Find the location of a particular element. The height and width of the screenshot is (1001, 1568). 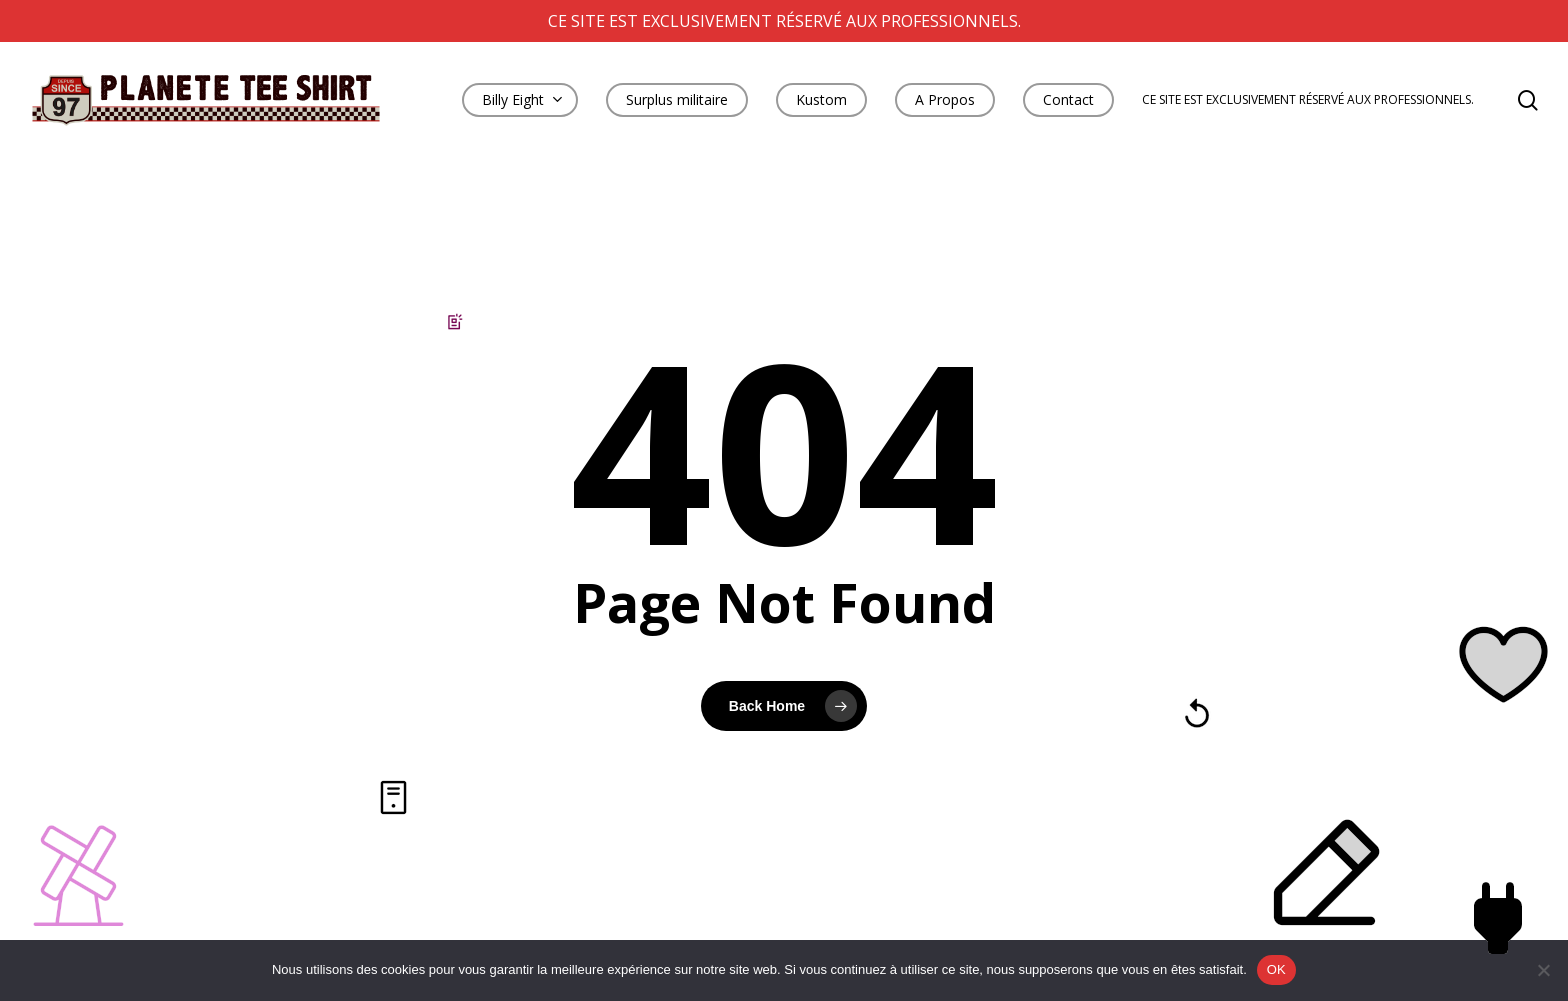

indicates sponsored or advertisement content is located at coordinates (454, 321).